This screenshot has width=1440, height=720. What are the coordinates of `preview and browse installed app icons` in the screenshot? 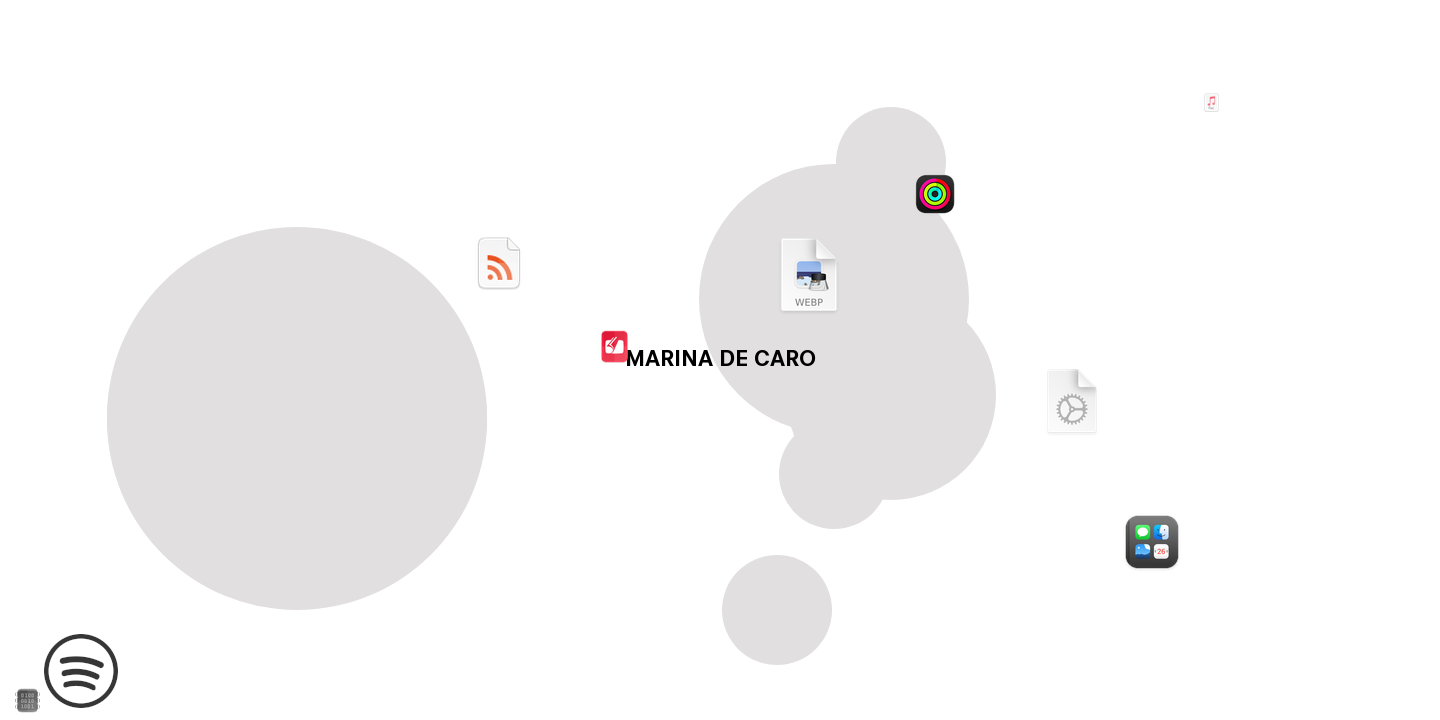 It's located at (1152, 542).